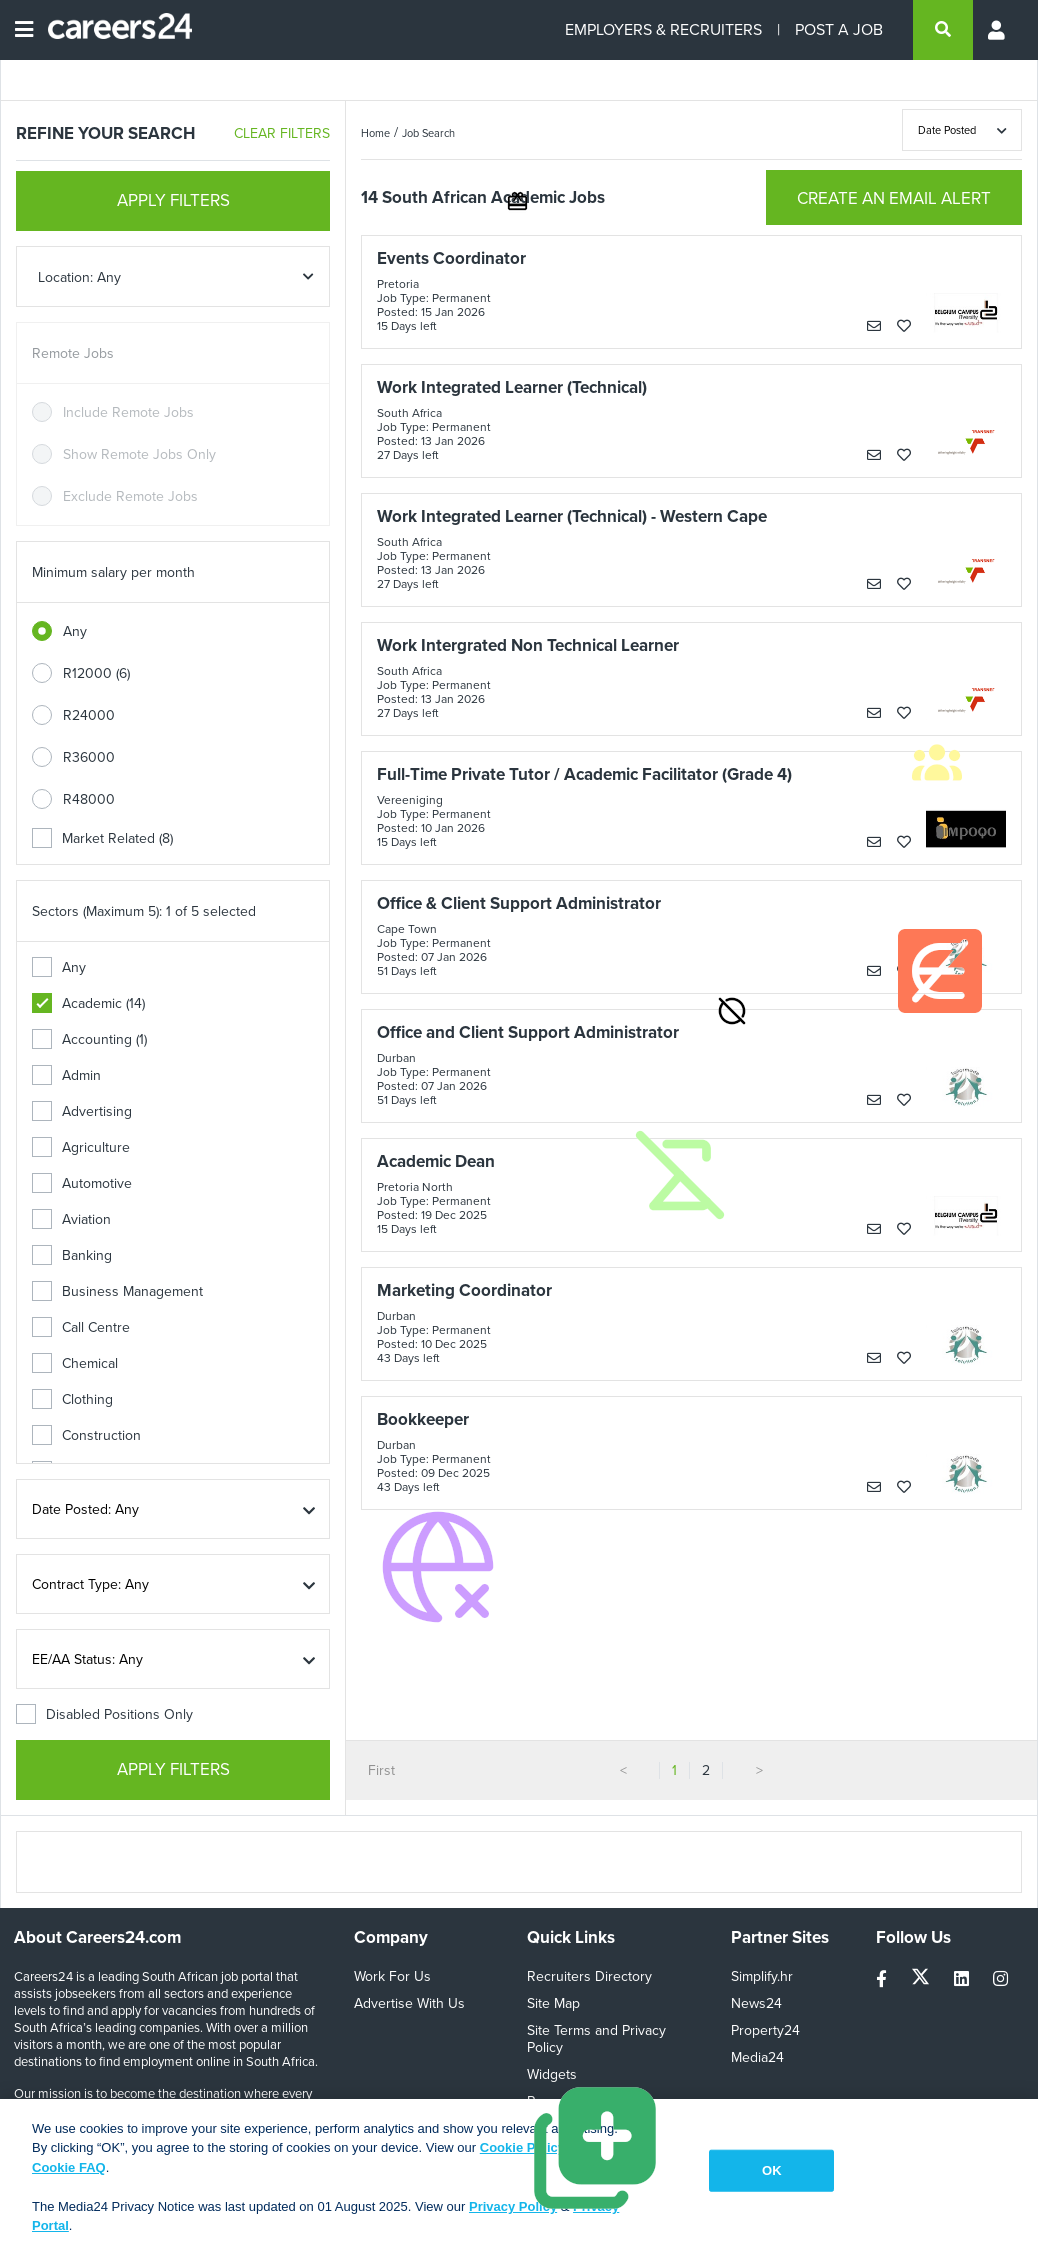 The height and width of the screenshot is (2246, 1038). I want to click on add a new item to your library, so click(595, 2148).